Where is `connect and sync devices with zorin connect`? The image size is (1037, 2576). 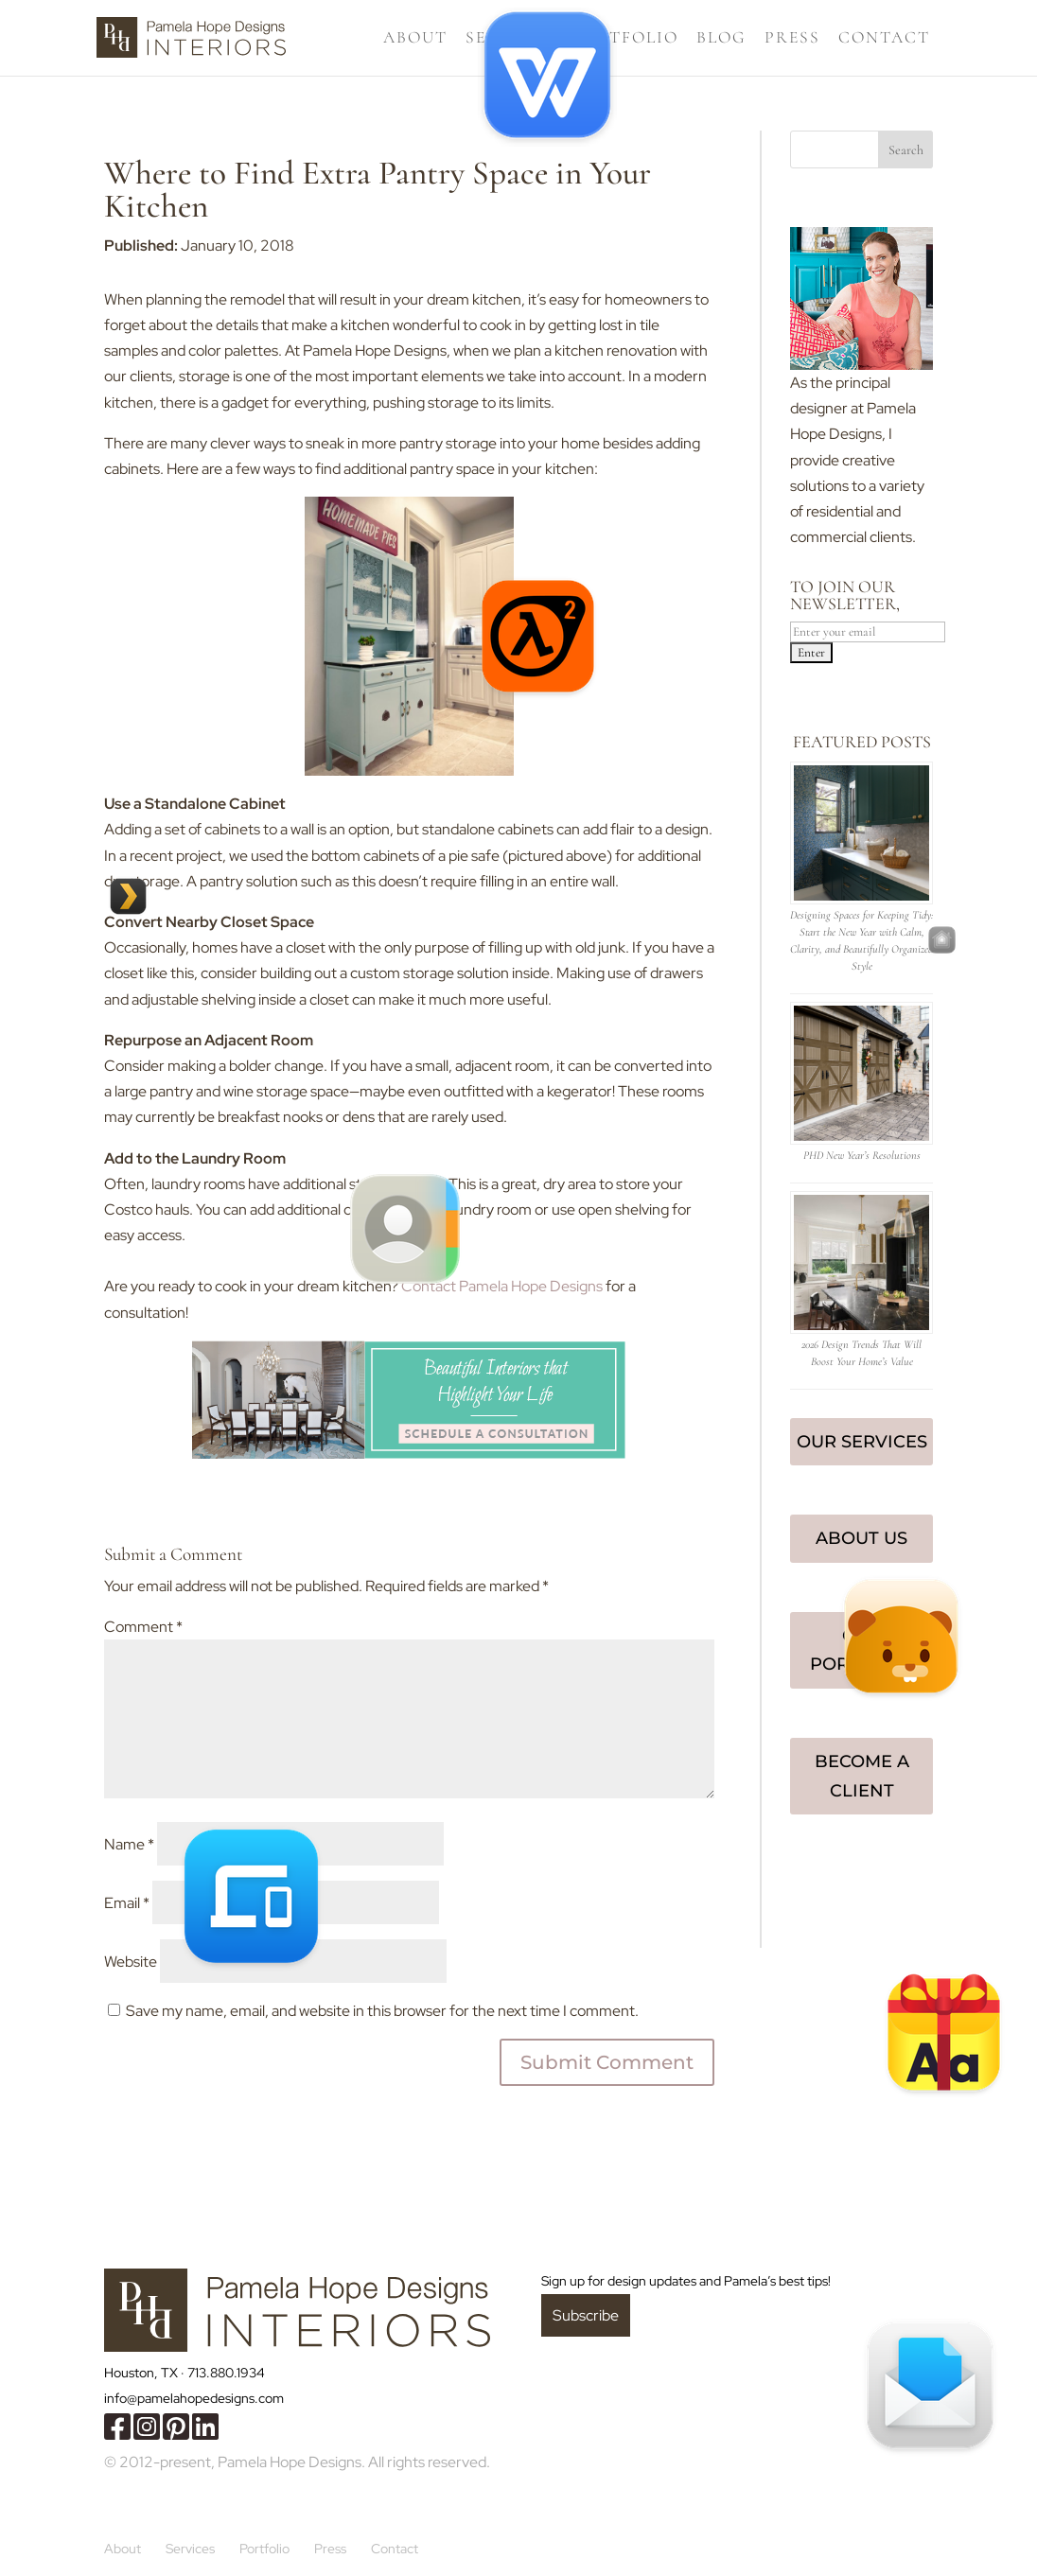
connect and sync devices with zorin connect is located at coordinates (251, 1896).